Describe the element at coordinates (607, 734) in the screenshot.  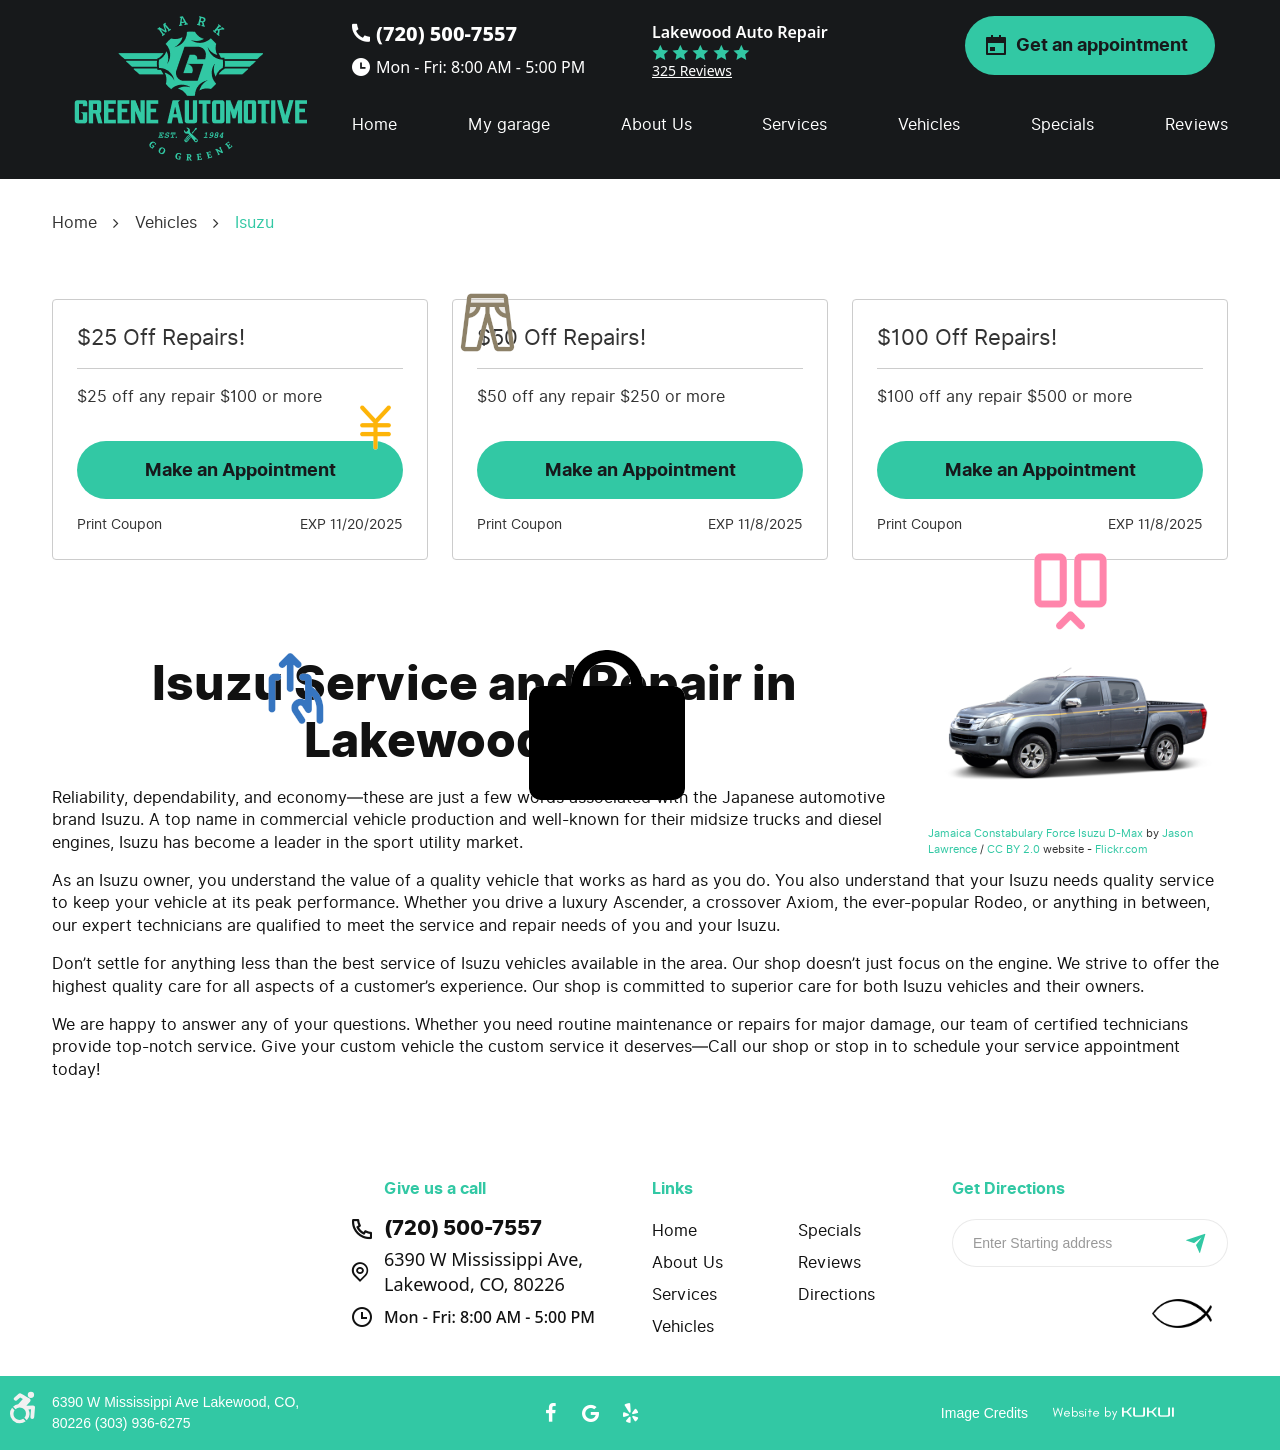
I see `view your shopping bag` at that location.